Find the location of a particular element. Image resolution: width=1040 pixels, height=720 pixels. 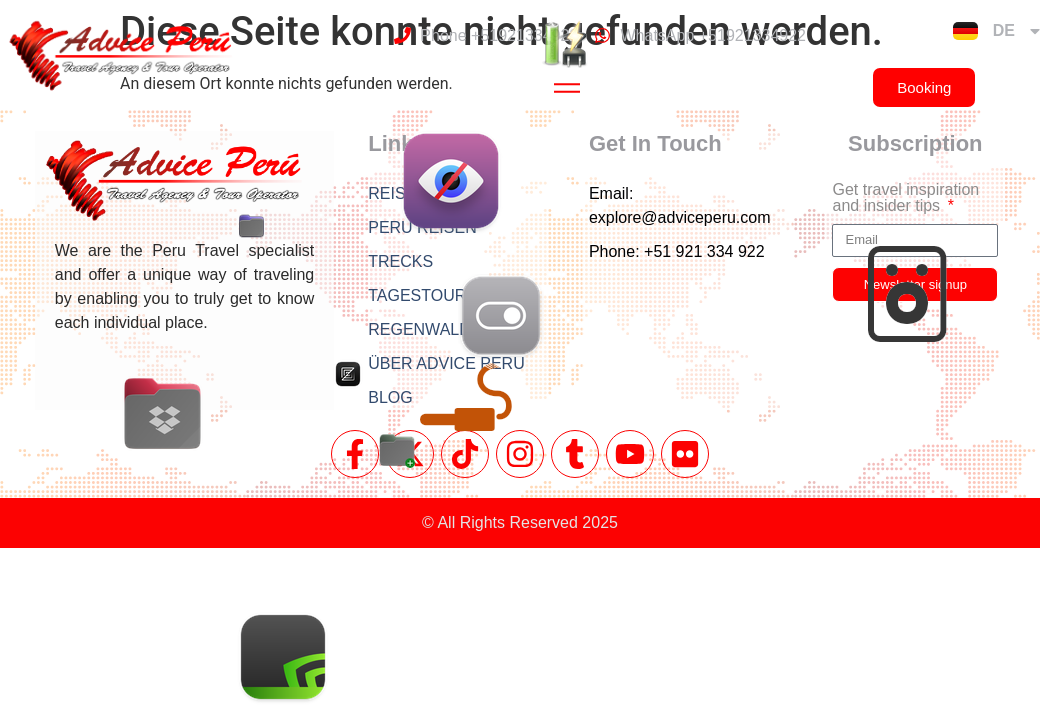

access zoom accessibility settings is located at coordinates (501, 317).